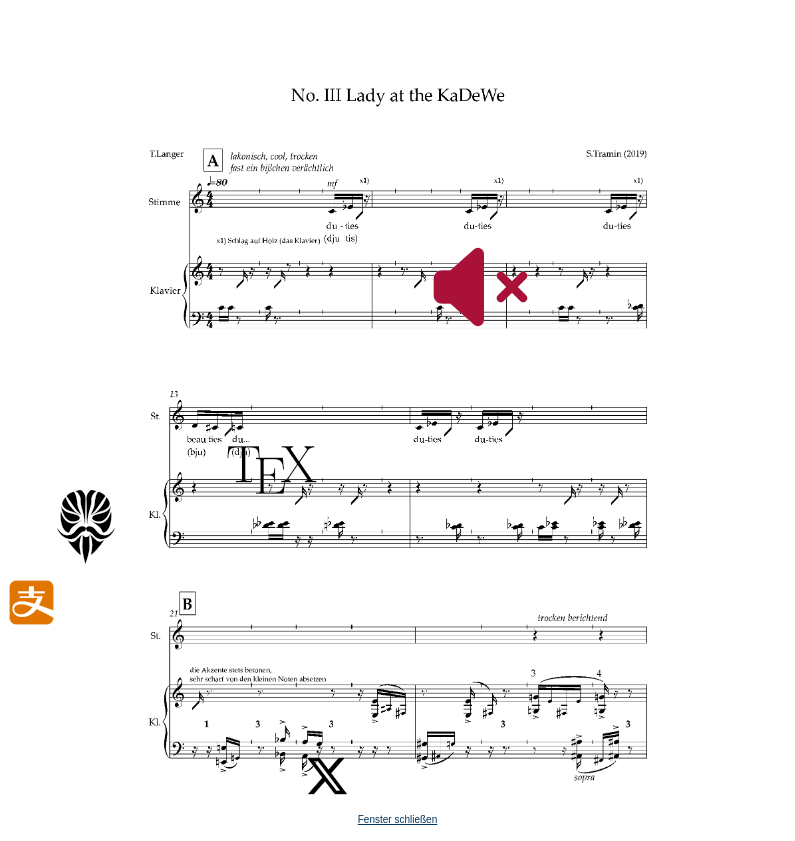 The width and height of the screenshot is (795, 841). What do you see at coordinates (327, 776) in the screenshot?
I see `share to X (formerly Twitter)` at bounding box center [327, 776].